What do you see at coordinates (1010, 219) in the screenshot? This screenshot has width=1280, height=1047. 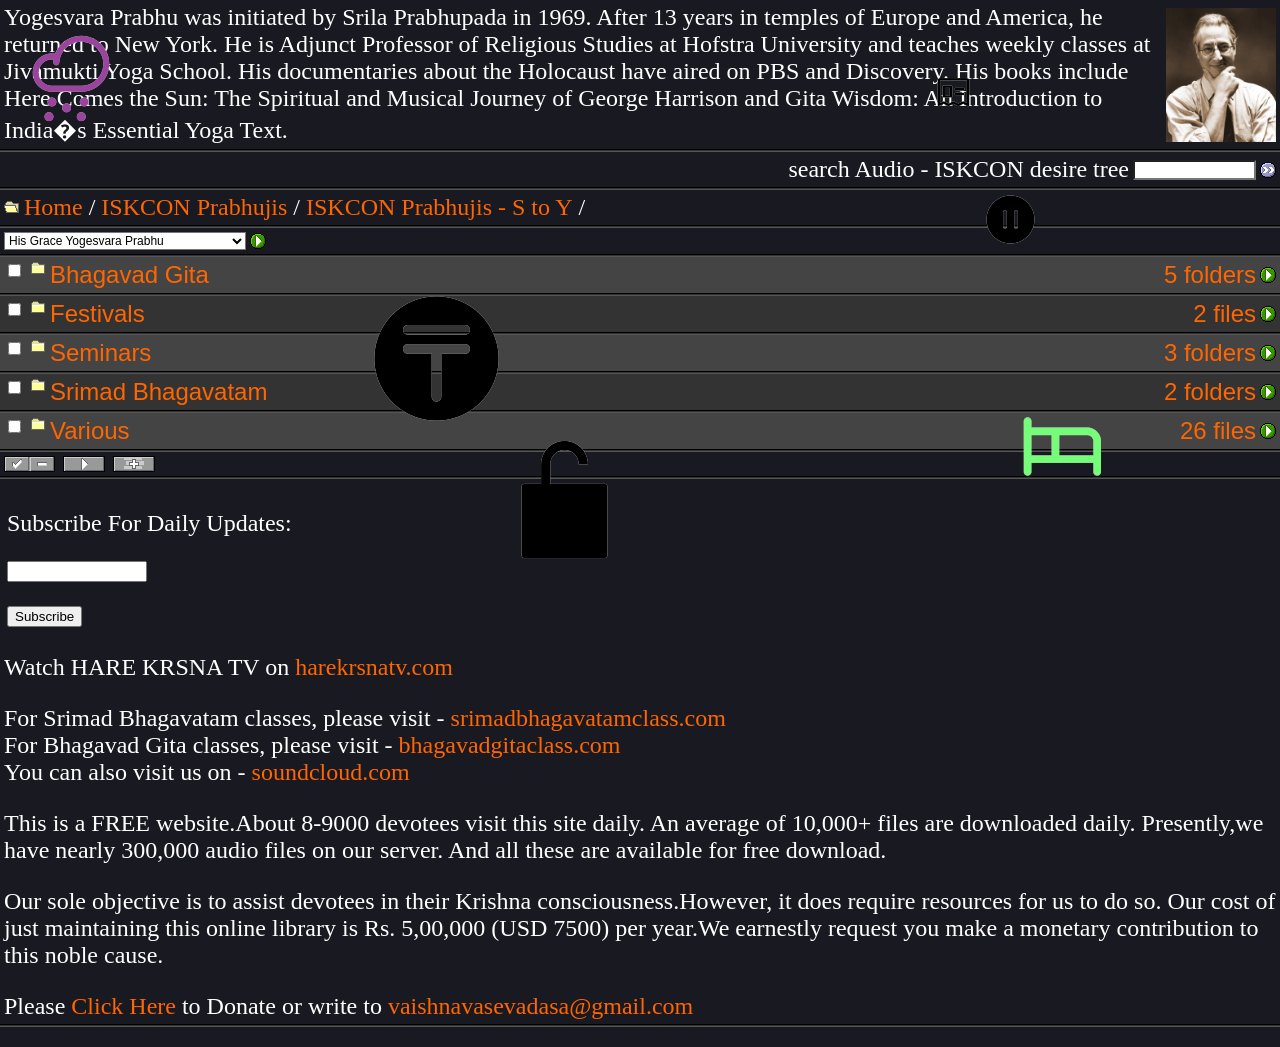 I see `pause media playback` at bounding box center [1010, 219].